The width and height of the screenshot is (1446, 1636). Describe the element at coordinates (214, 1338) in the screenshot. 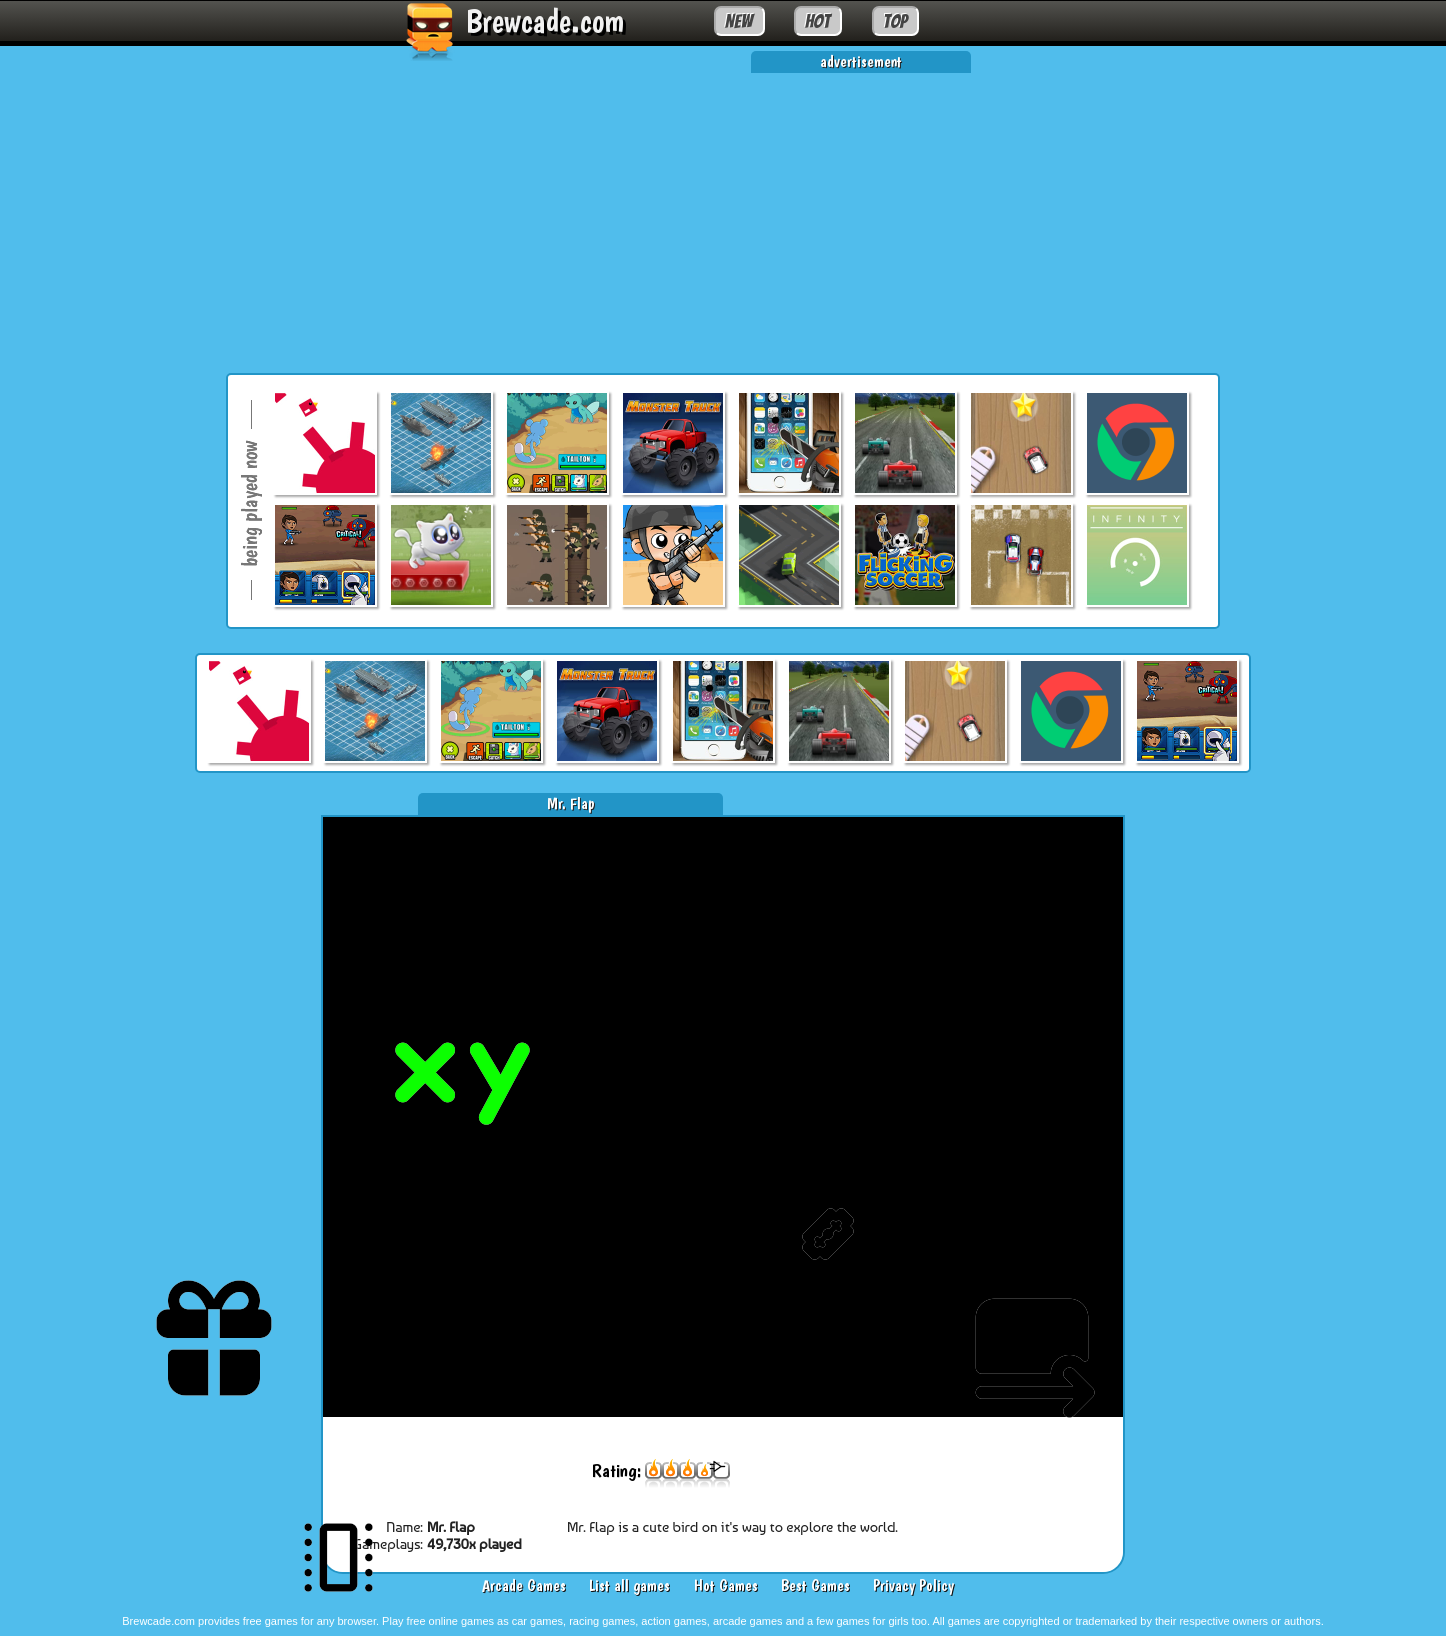

I see `view or redeem a gift` at that location.